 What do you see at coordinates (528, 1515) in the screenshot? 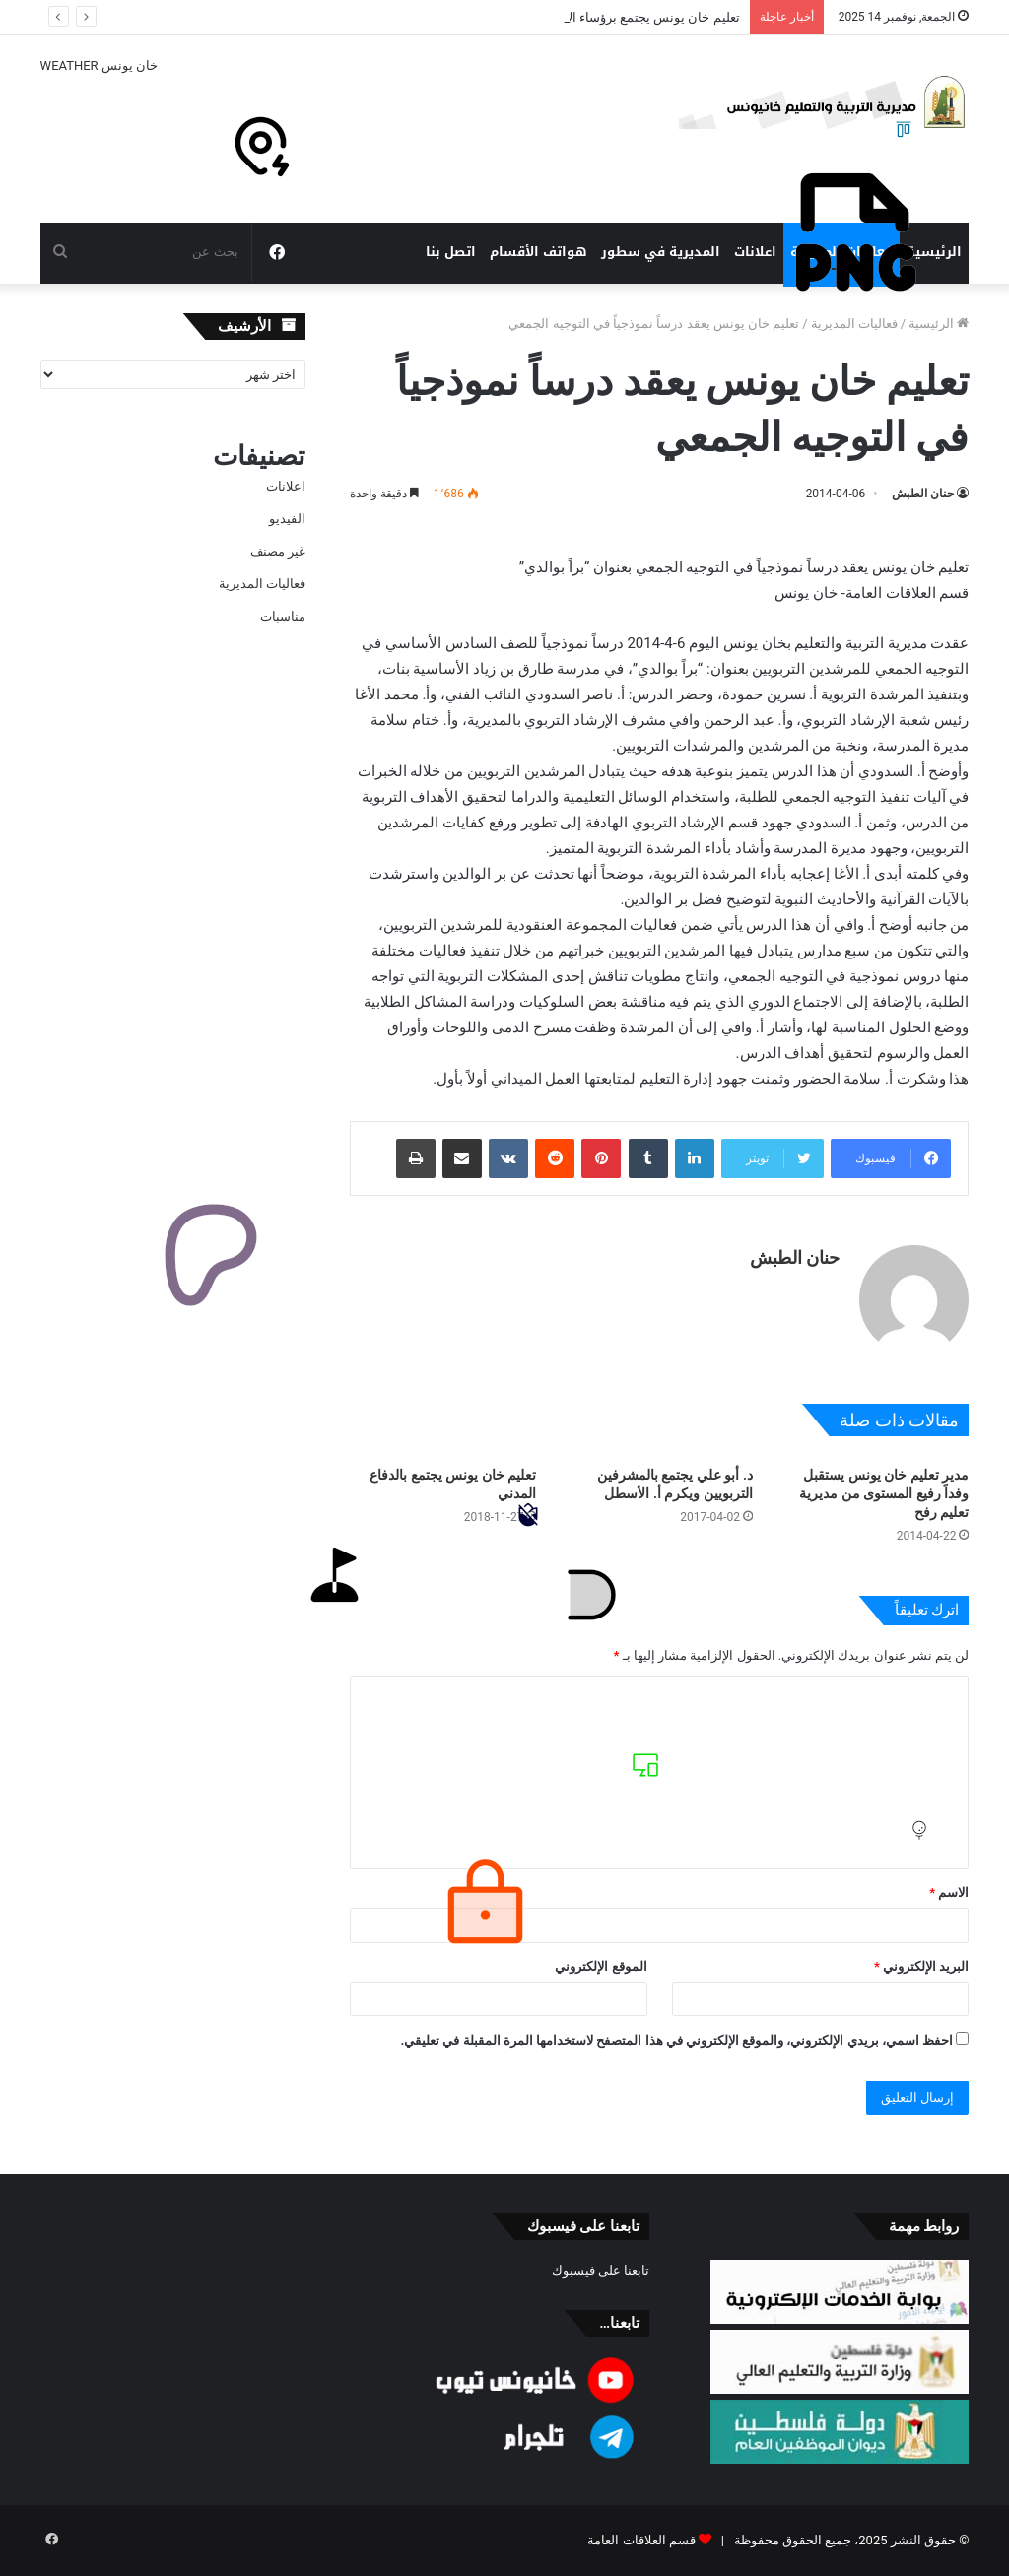
I see `indicates grain-free or no grains` at bounding box center [528, 1515].